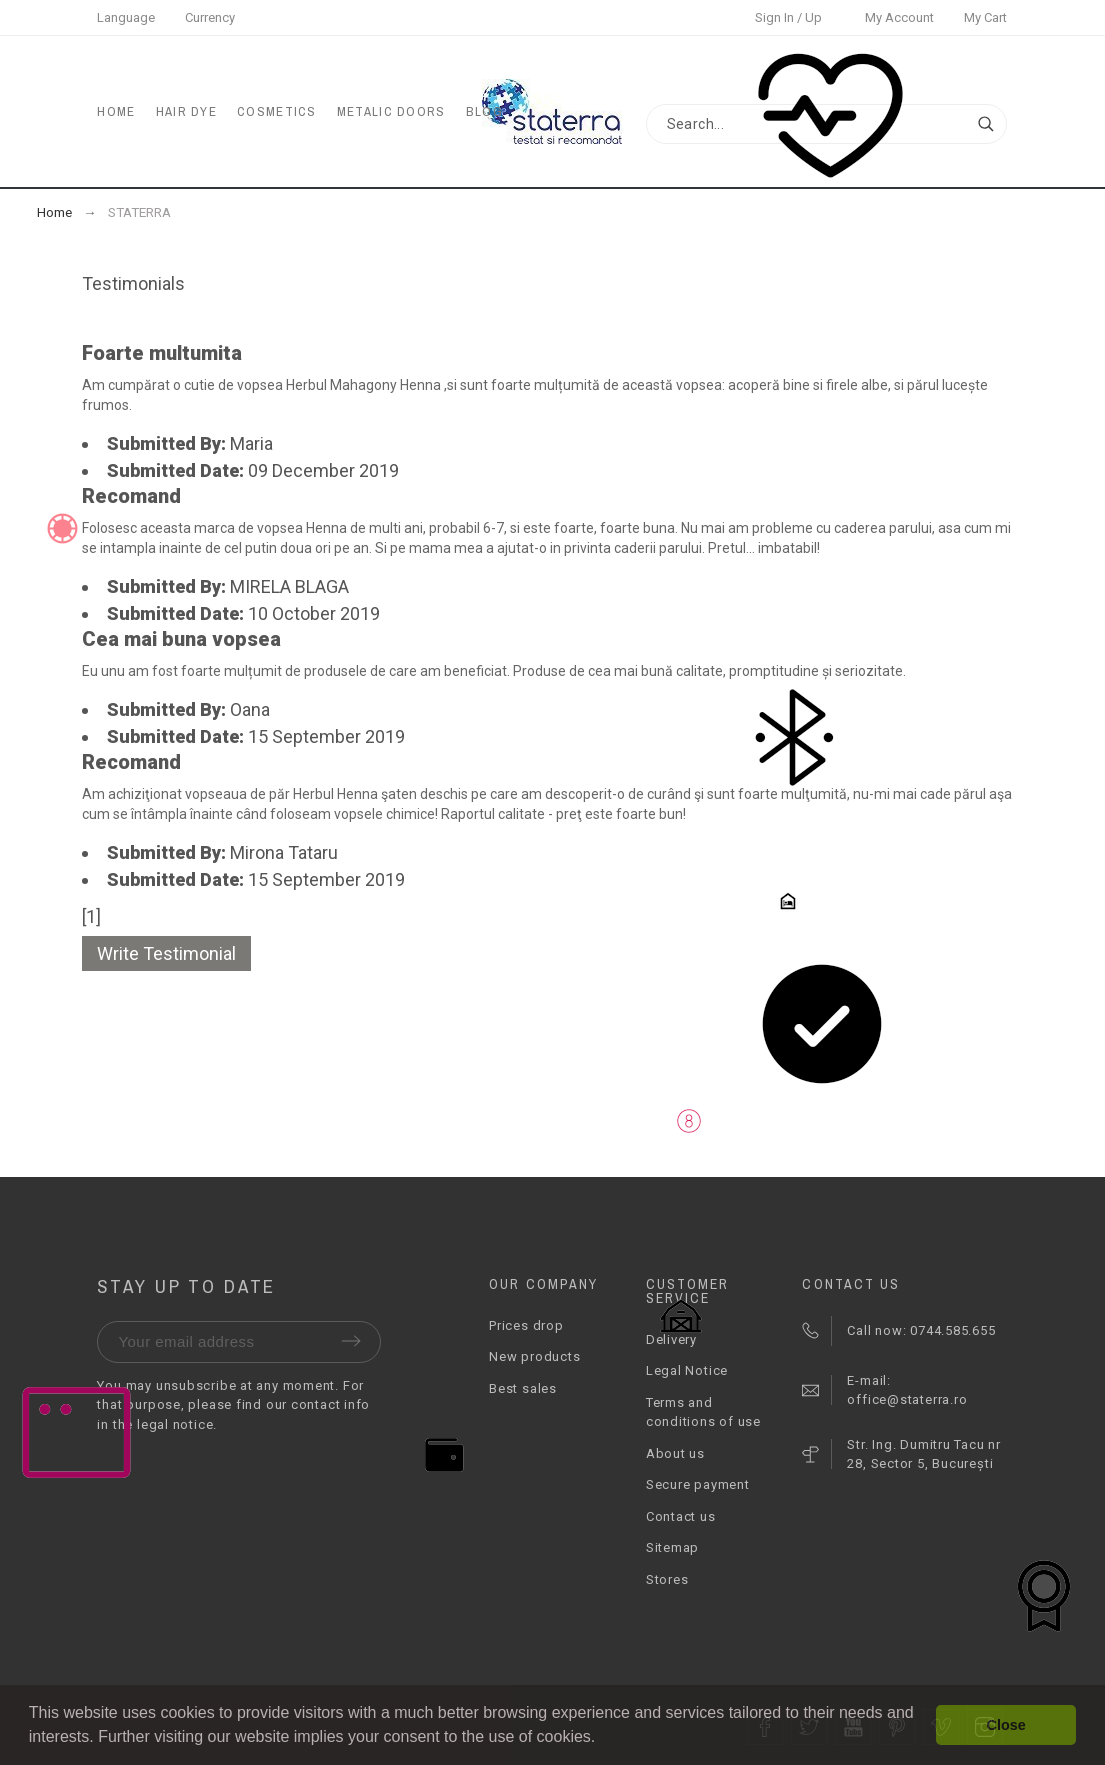 Image resolution: width=1105 pixels, height=1765 pixels. I want to click on indicates an active bluetooth connection, so click(792, 737).